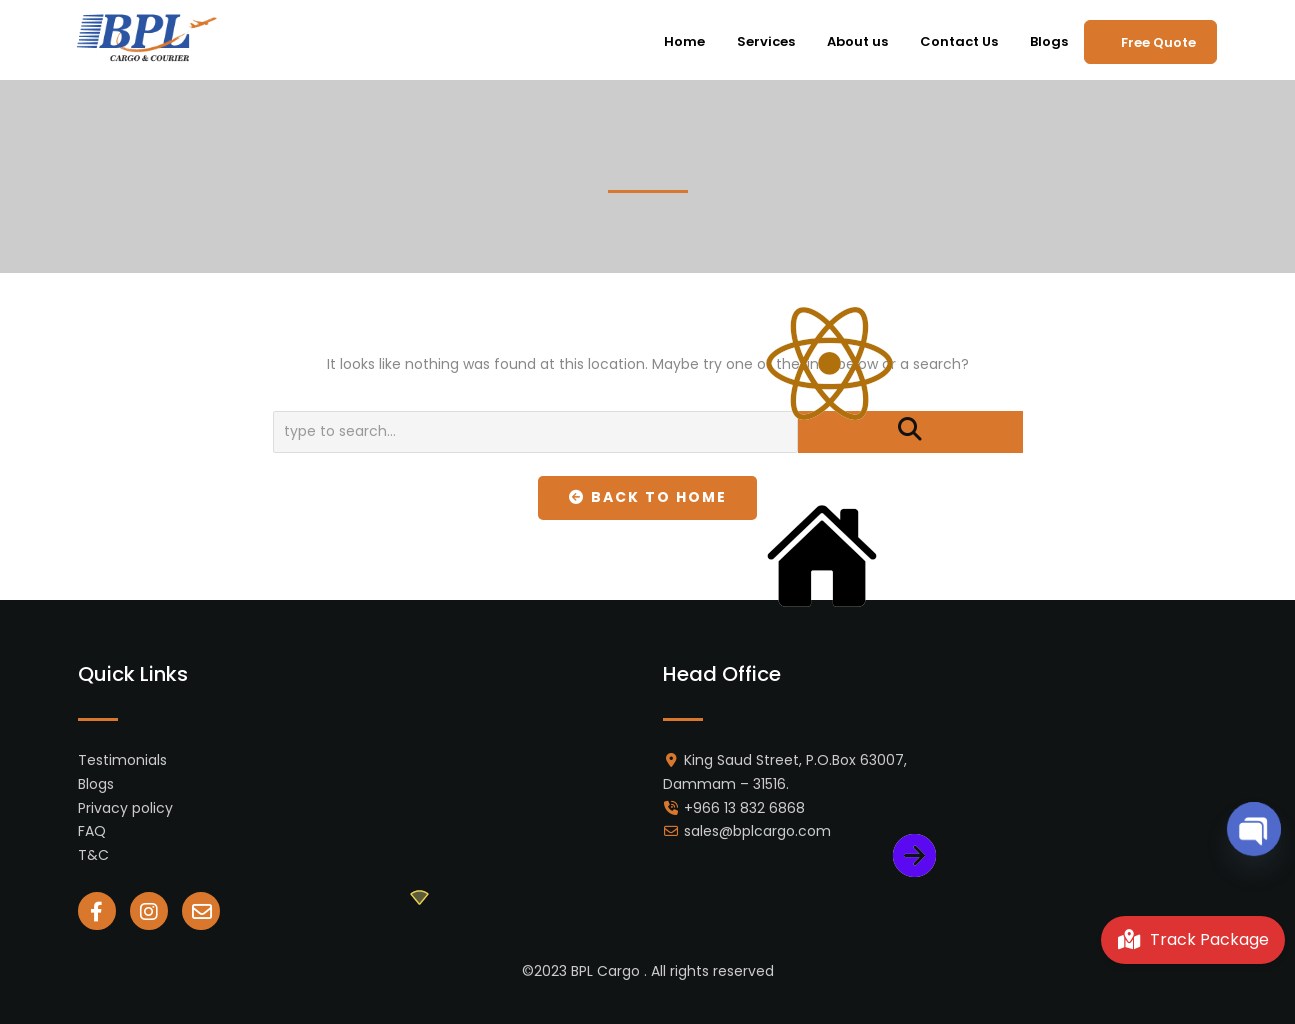 The width and height of the screenshot is (1295, 1024). Describe the element at coordinates (914, 855) in the screenshot. I see `proceed to the next step or screen` at that location.